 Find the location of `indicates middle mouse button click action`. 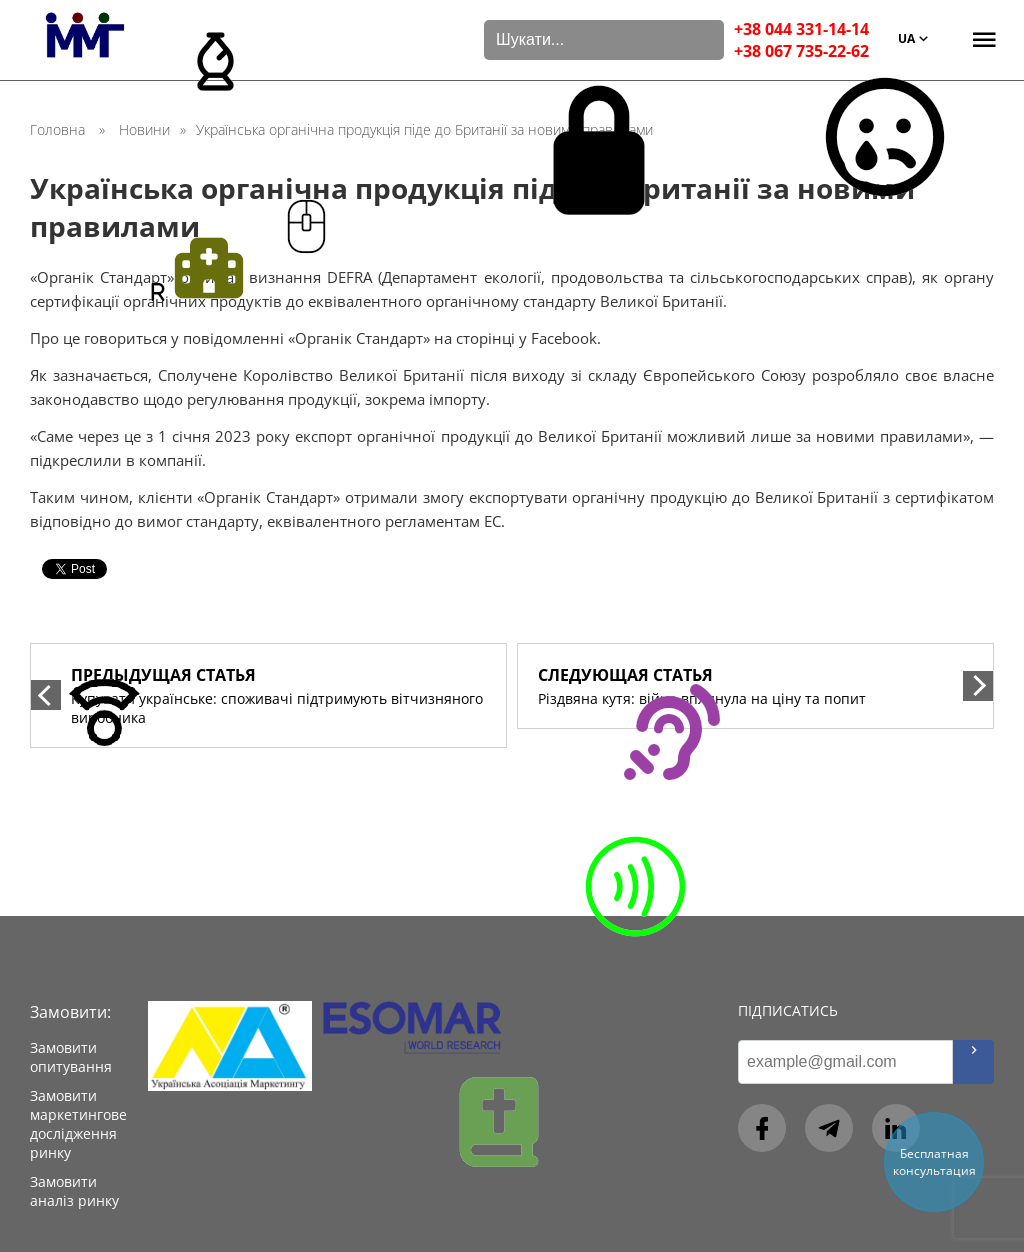

indicates middle mouse button click action is located at coordinates (306, 226).